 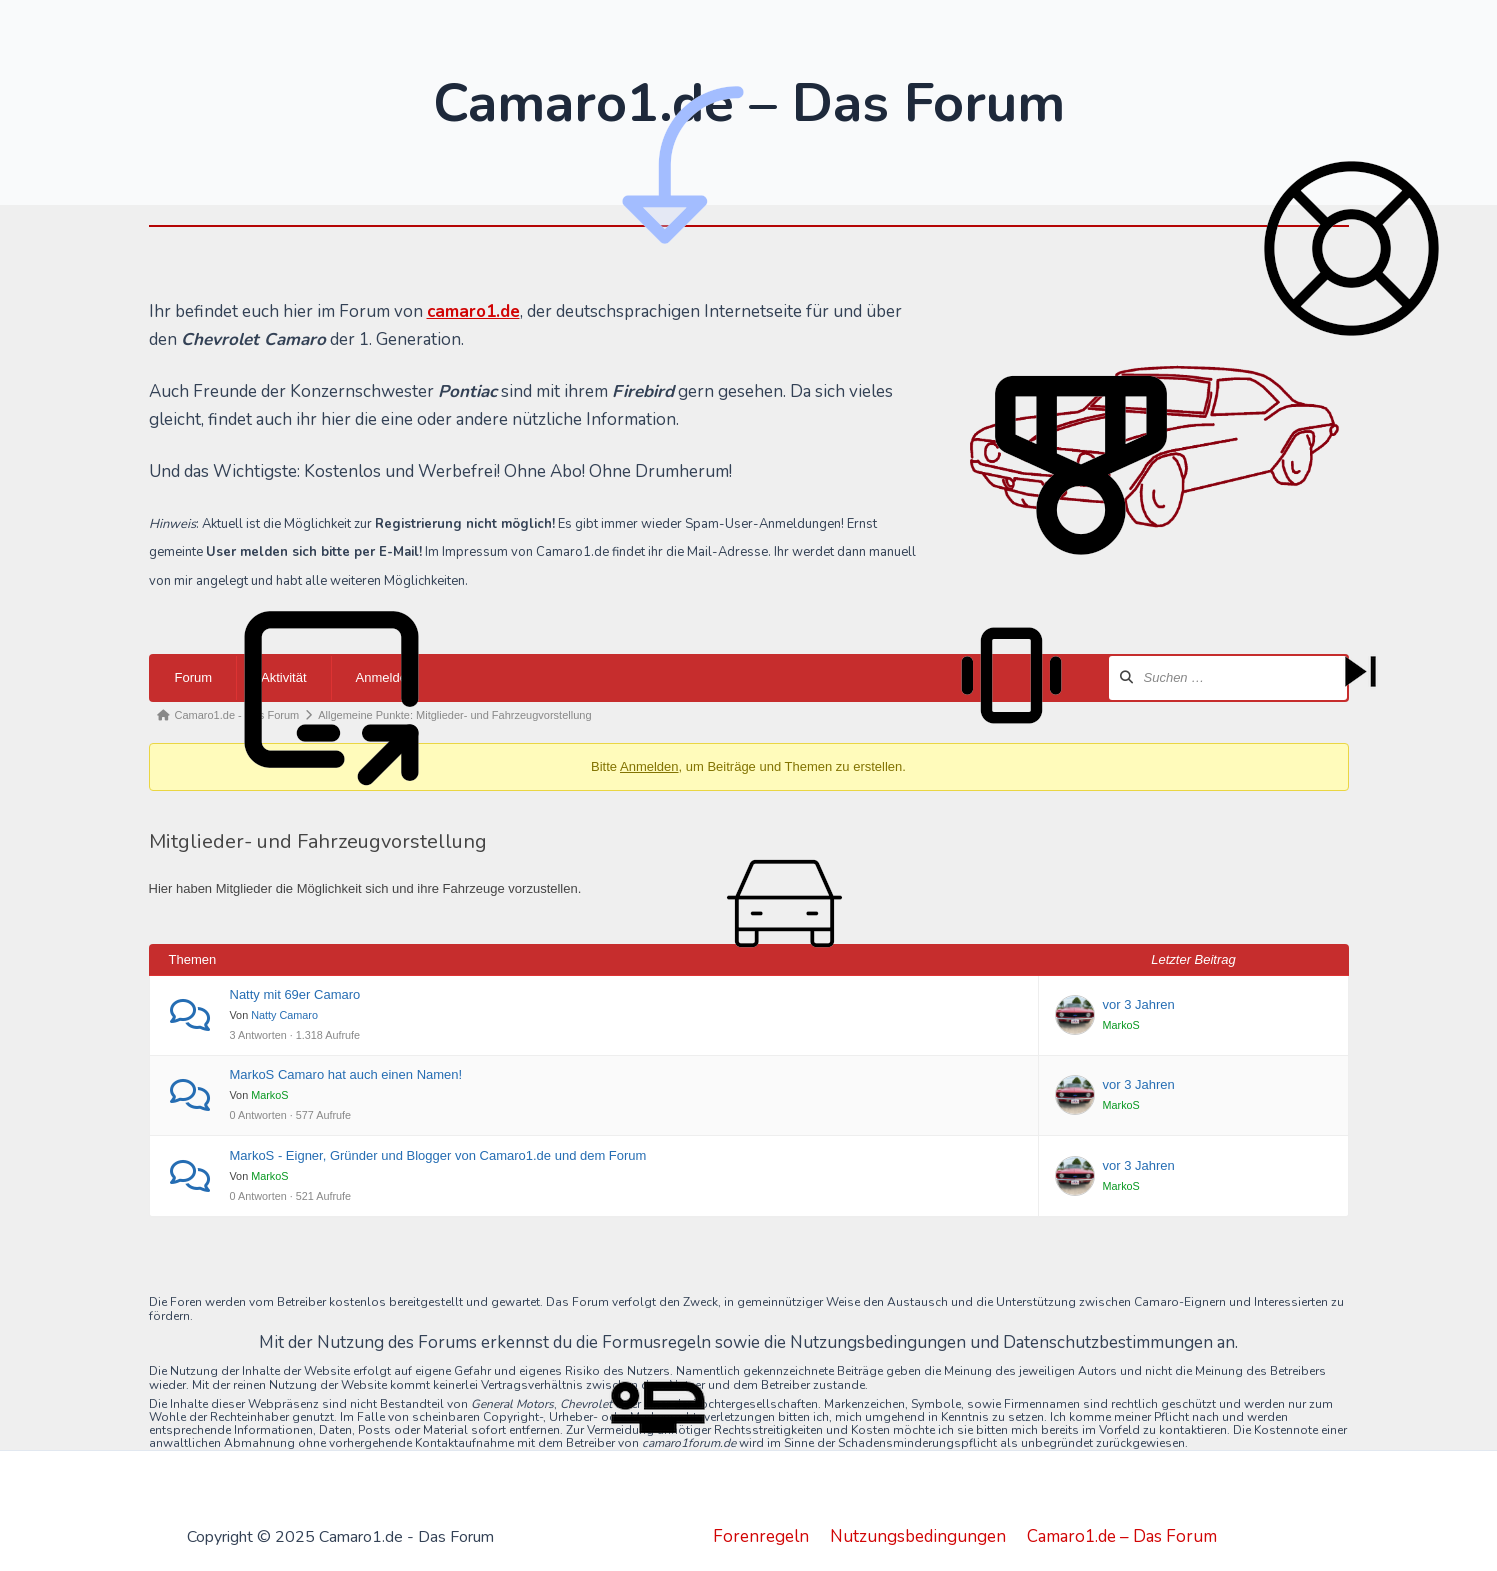 I want to click on view achievements or awards, so click(x=1081, y=455).